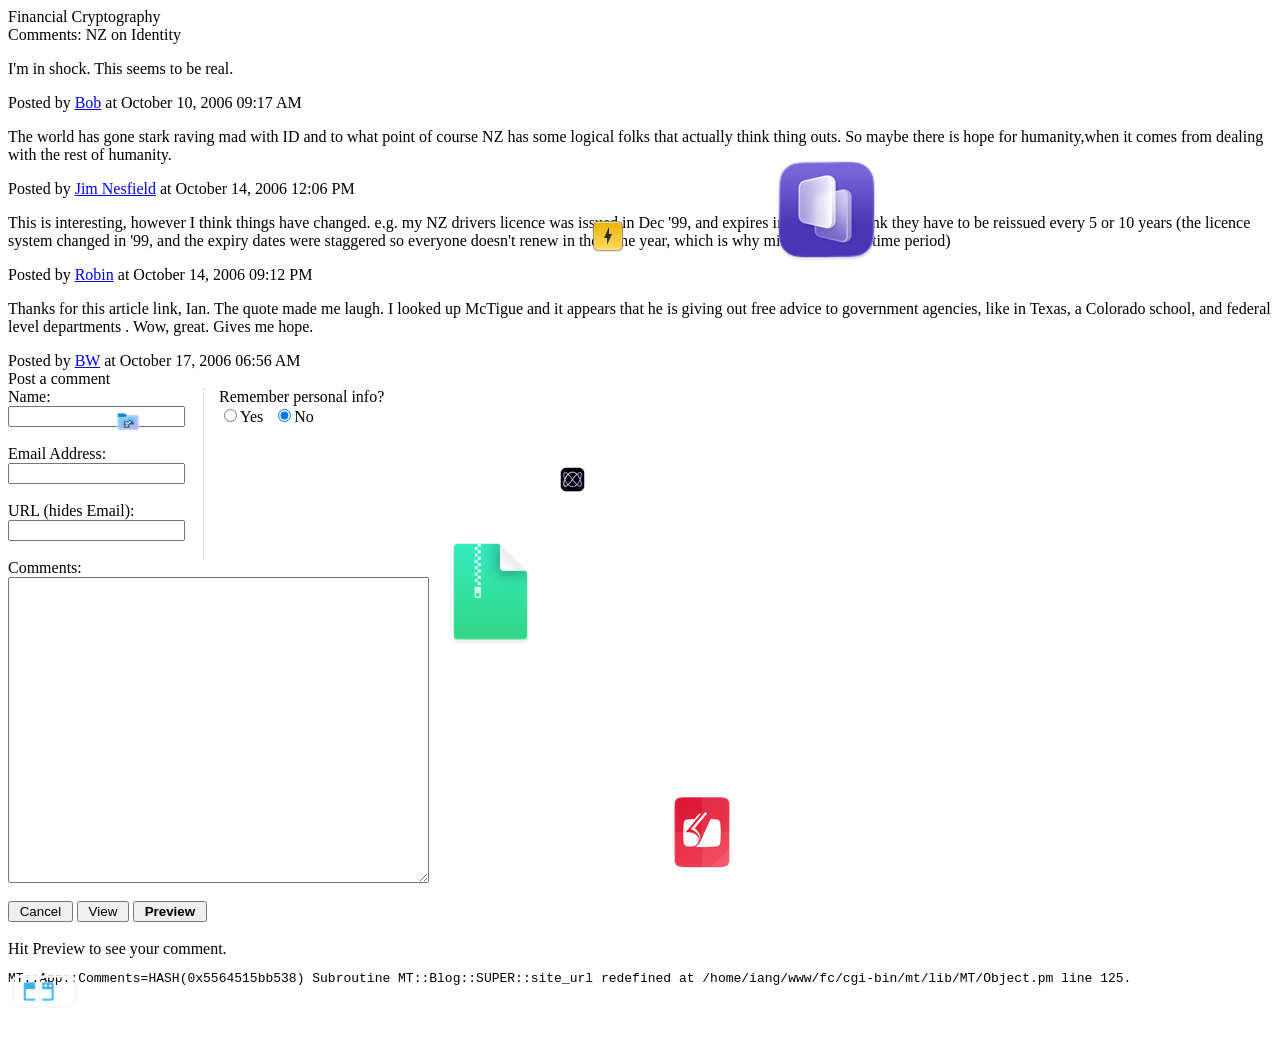 The width and height of the screenshot is (1280, 1062). I want to click on access power management settings, so click(608, 236).